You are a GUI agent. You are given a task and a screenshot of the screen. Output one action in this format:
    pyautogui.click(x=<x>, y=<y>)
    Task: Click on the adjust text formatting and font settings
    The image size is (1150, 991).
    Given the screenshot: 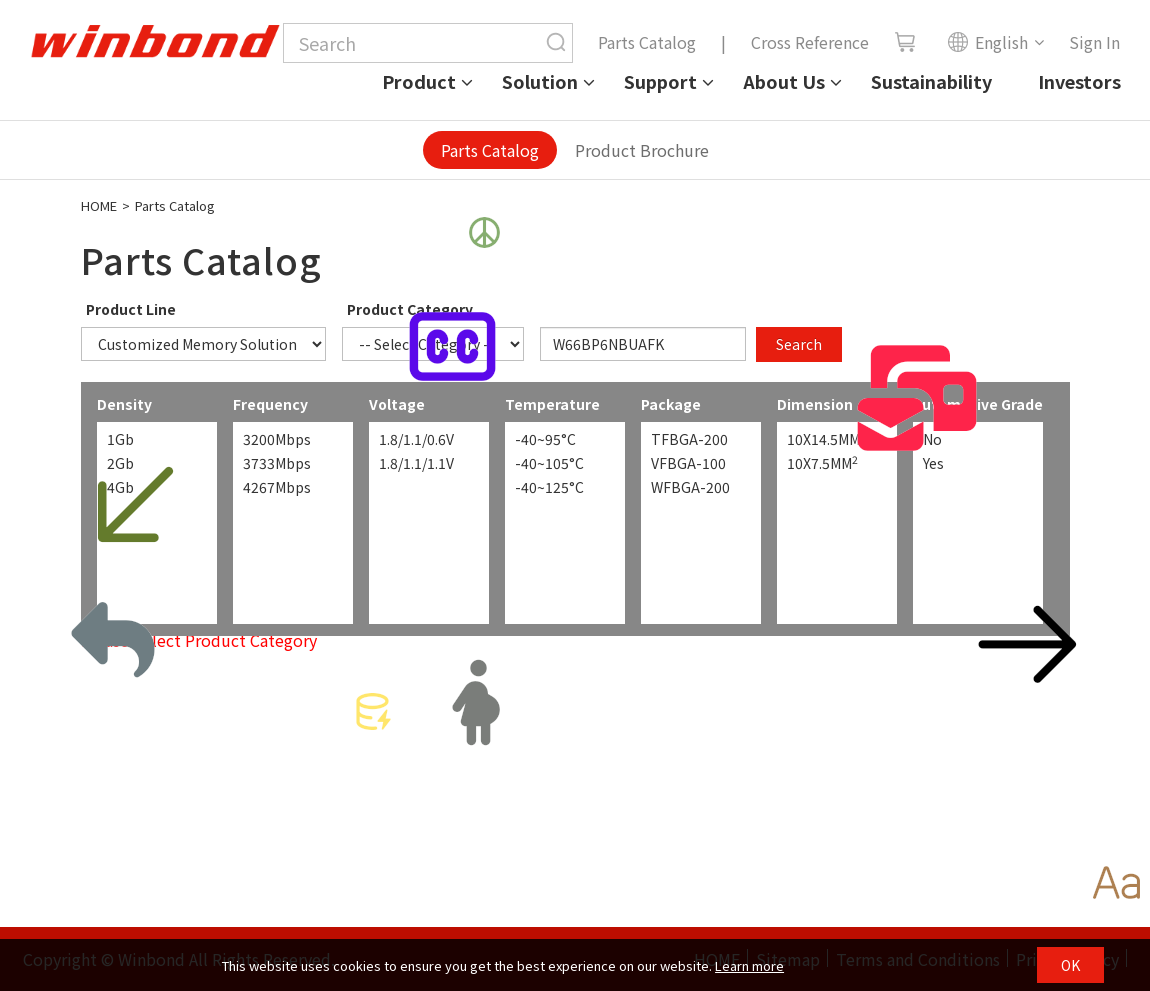 What is the action you would take?
    pyautogui.click(x=1116, y=882)
    